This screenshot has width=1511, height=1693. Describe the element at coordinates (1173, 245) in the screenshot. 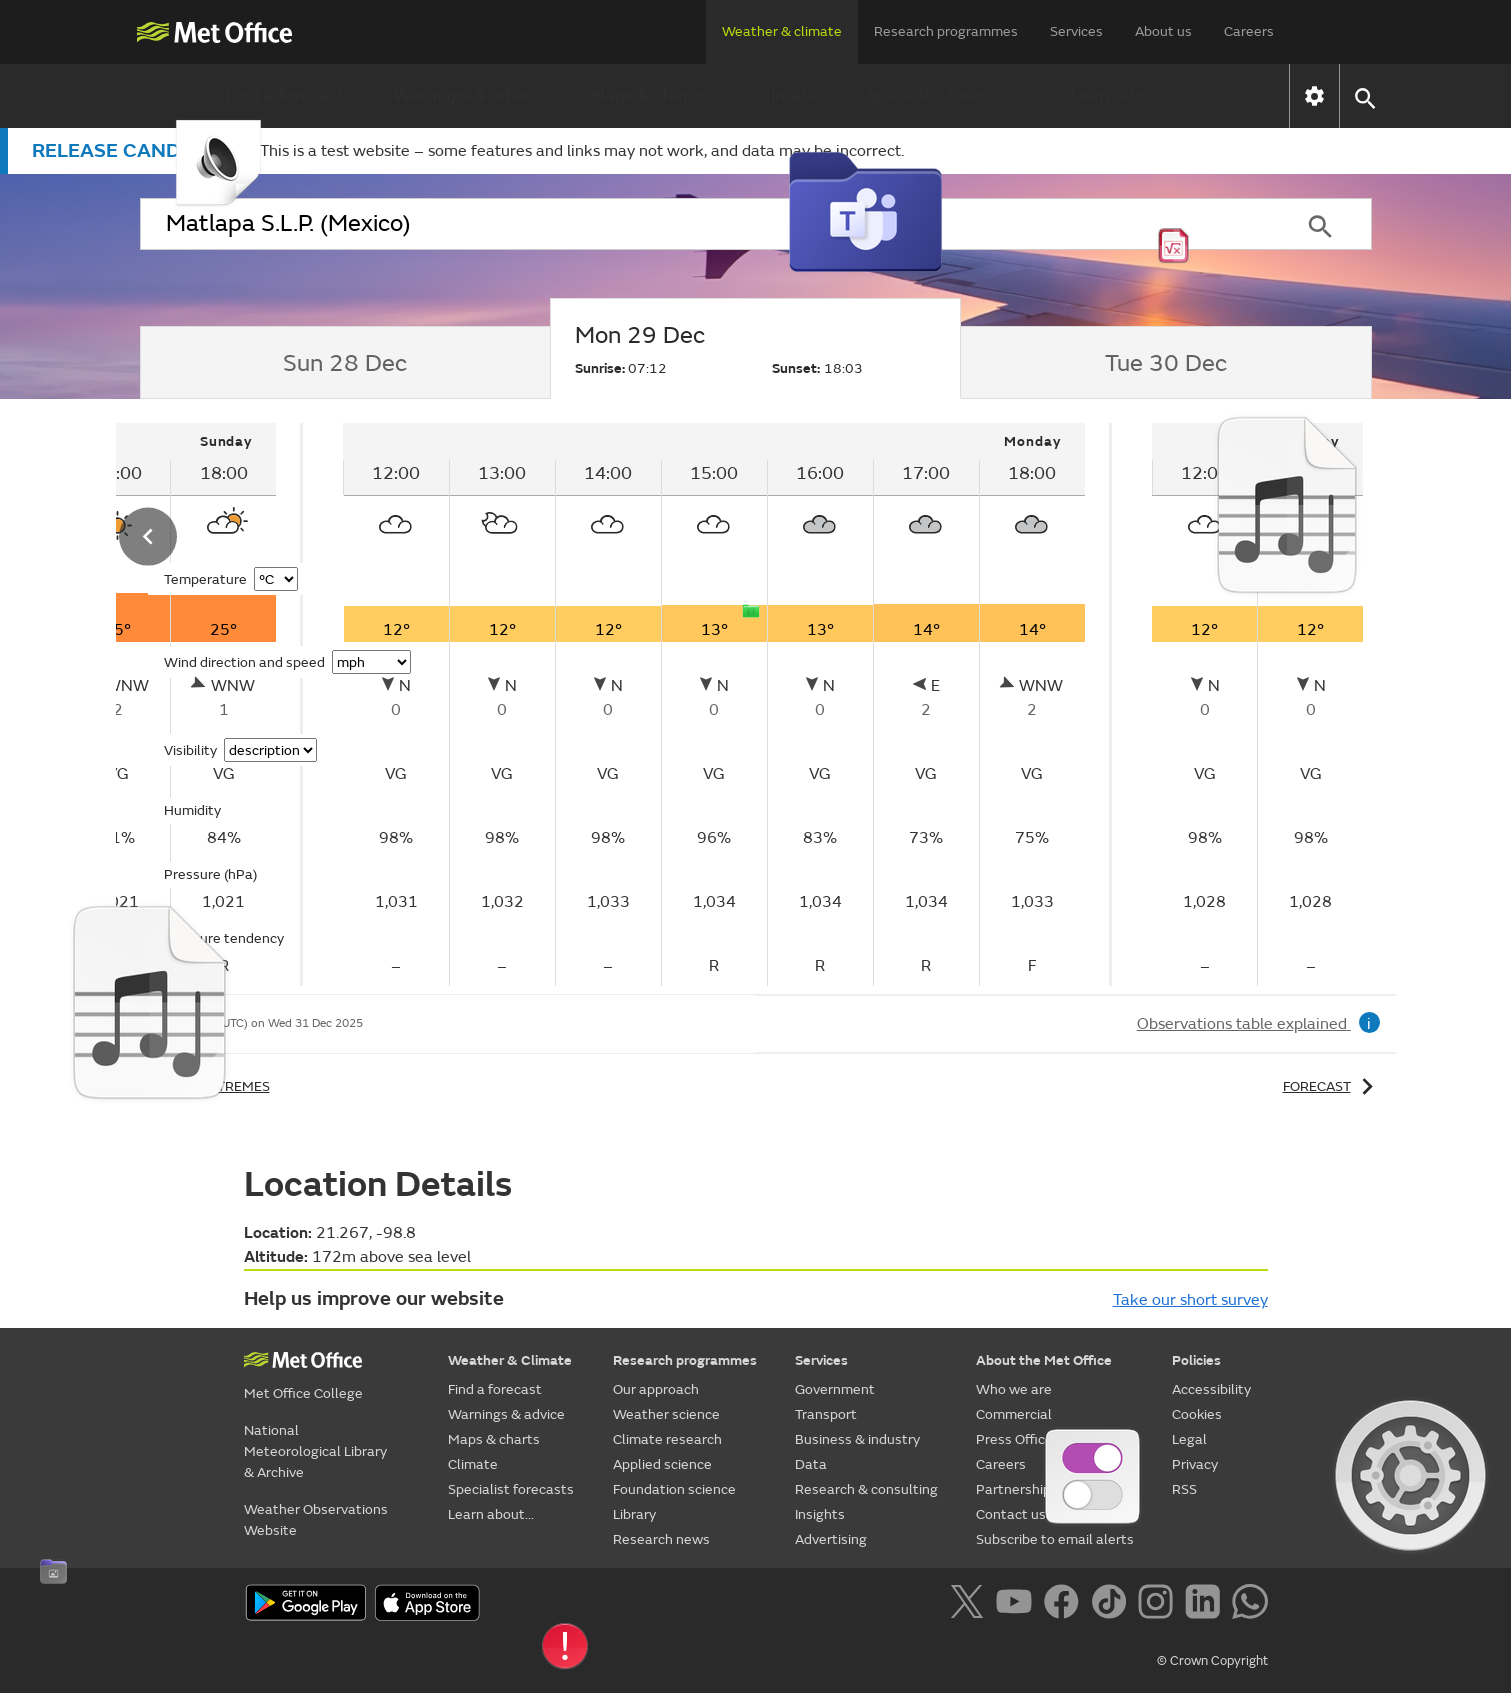

I see `libreoffice math formula template file` at that location.